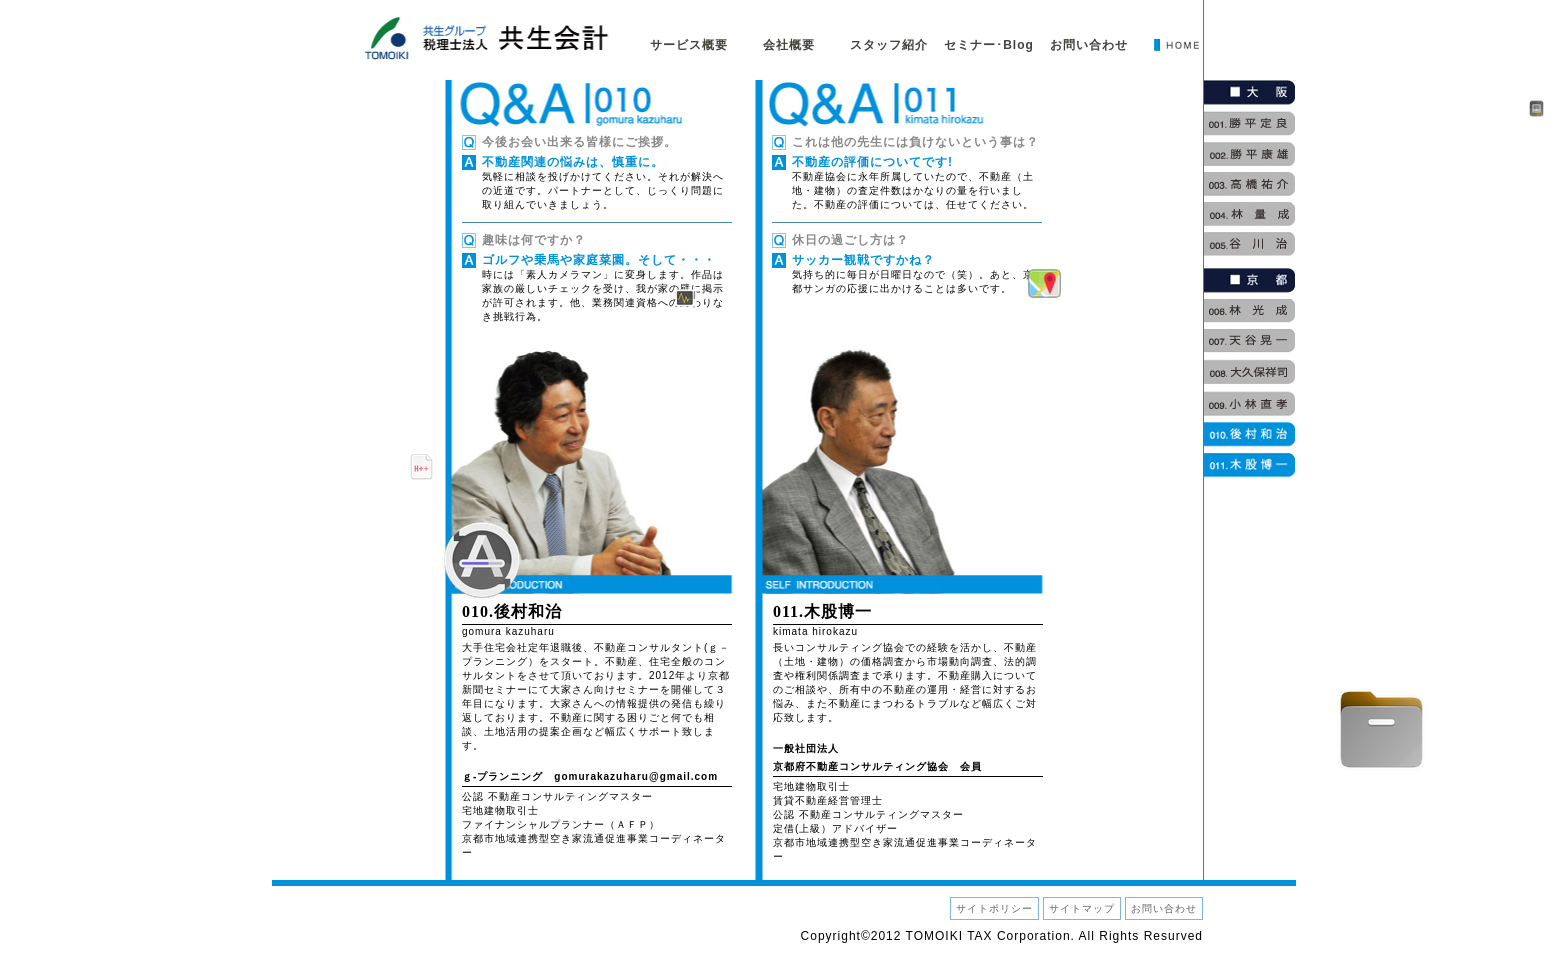  I want to click on a C++ header file, so click(421, 466).